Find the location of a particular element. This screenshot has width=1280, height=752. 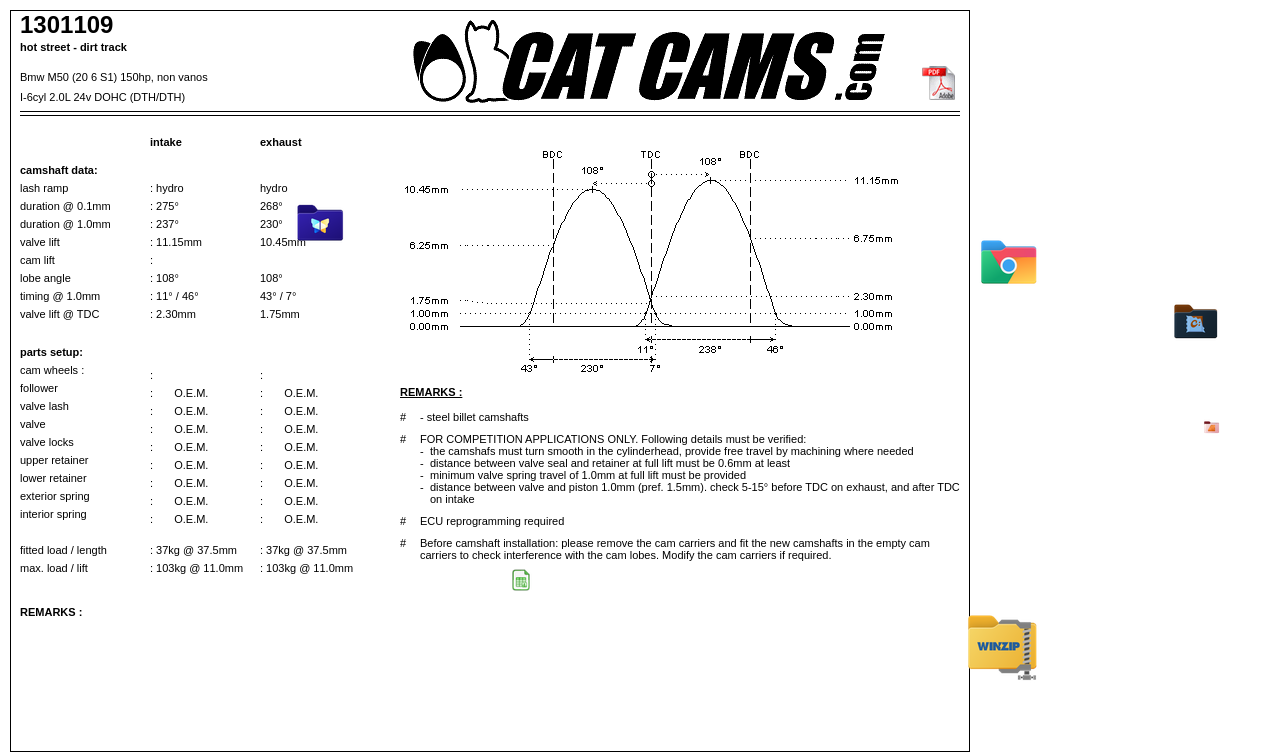

folder containing chocolatey package manager files is located at coordinates (1195, 322).